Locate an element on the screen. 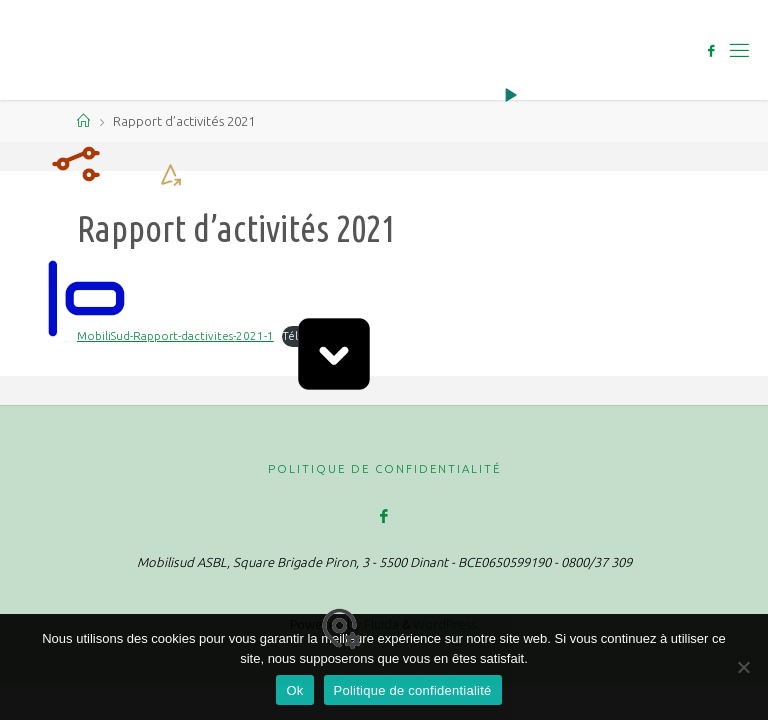  expand dropdown menu or content is located at coordinates (334, 354).